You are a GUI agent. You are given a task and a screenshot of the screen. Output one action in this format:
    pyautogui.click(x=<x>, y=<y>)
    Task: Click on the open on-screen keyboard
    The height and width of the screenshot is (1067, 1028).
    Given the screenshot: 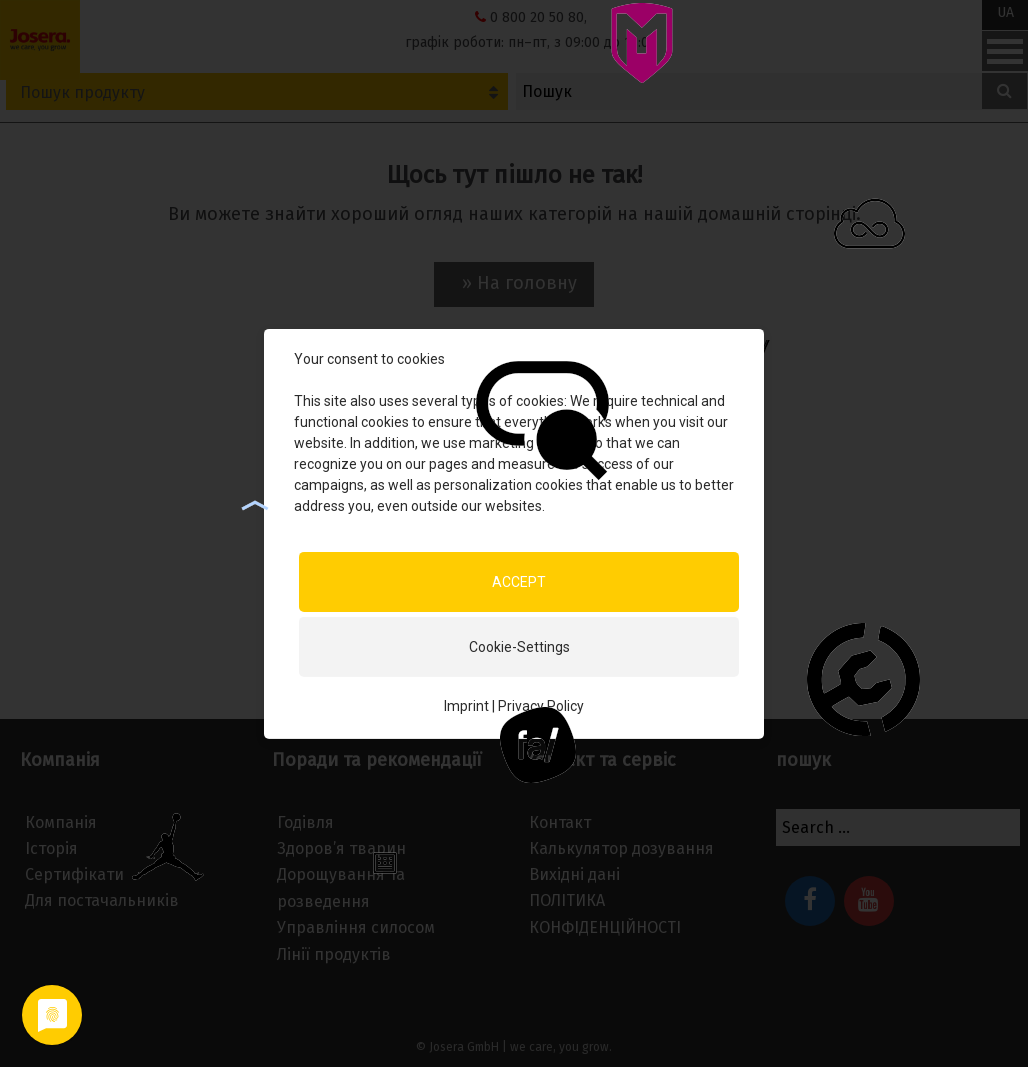 What is the action you would take?
    pyautogui.click(x=385, y=863)
    